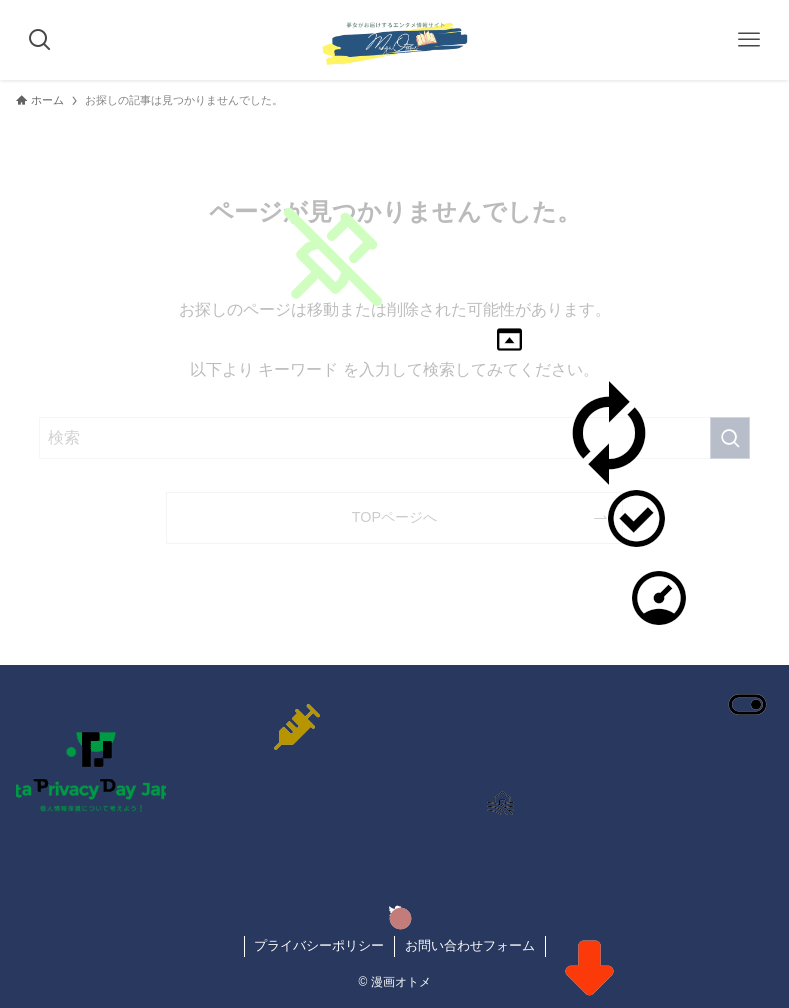  Describe the element at coordinates (589, 968) in the screenshot. I see `download a file or content` at that location.